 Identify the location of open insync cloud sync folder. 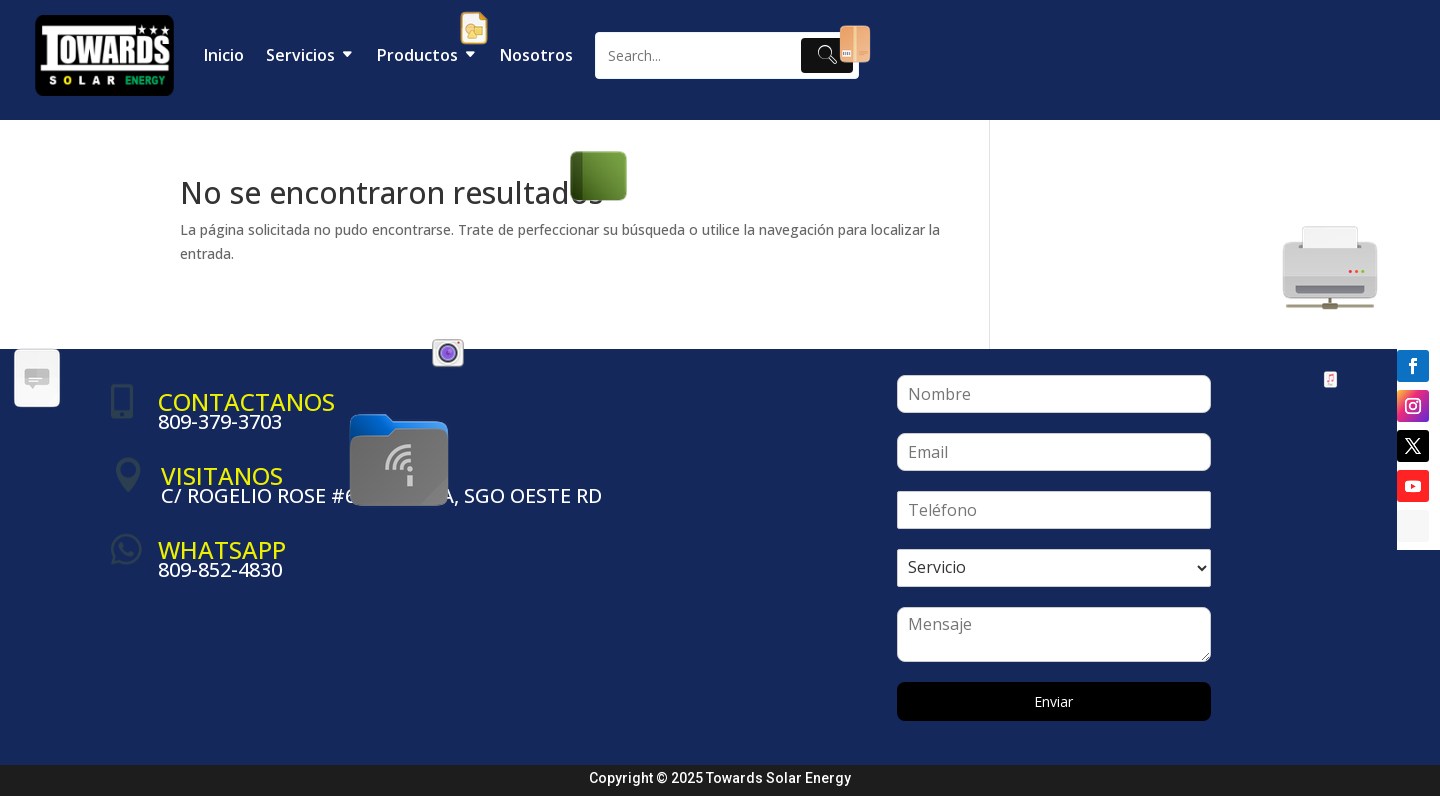
(399, 460).